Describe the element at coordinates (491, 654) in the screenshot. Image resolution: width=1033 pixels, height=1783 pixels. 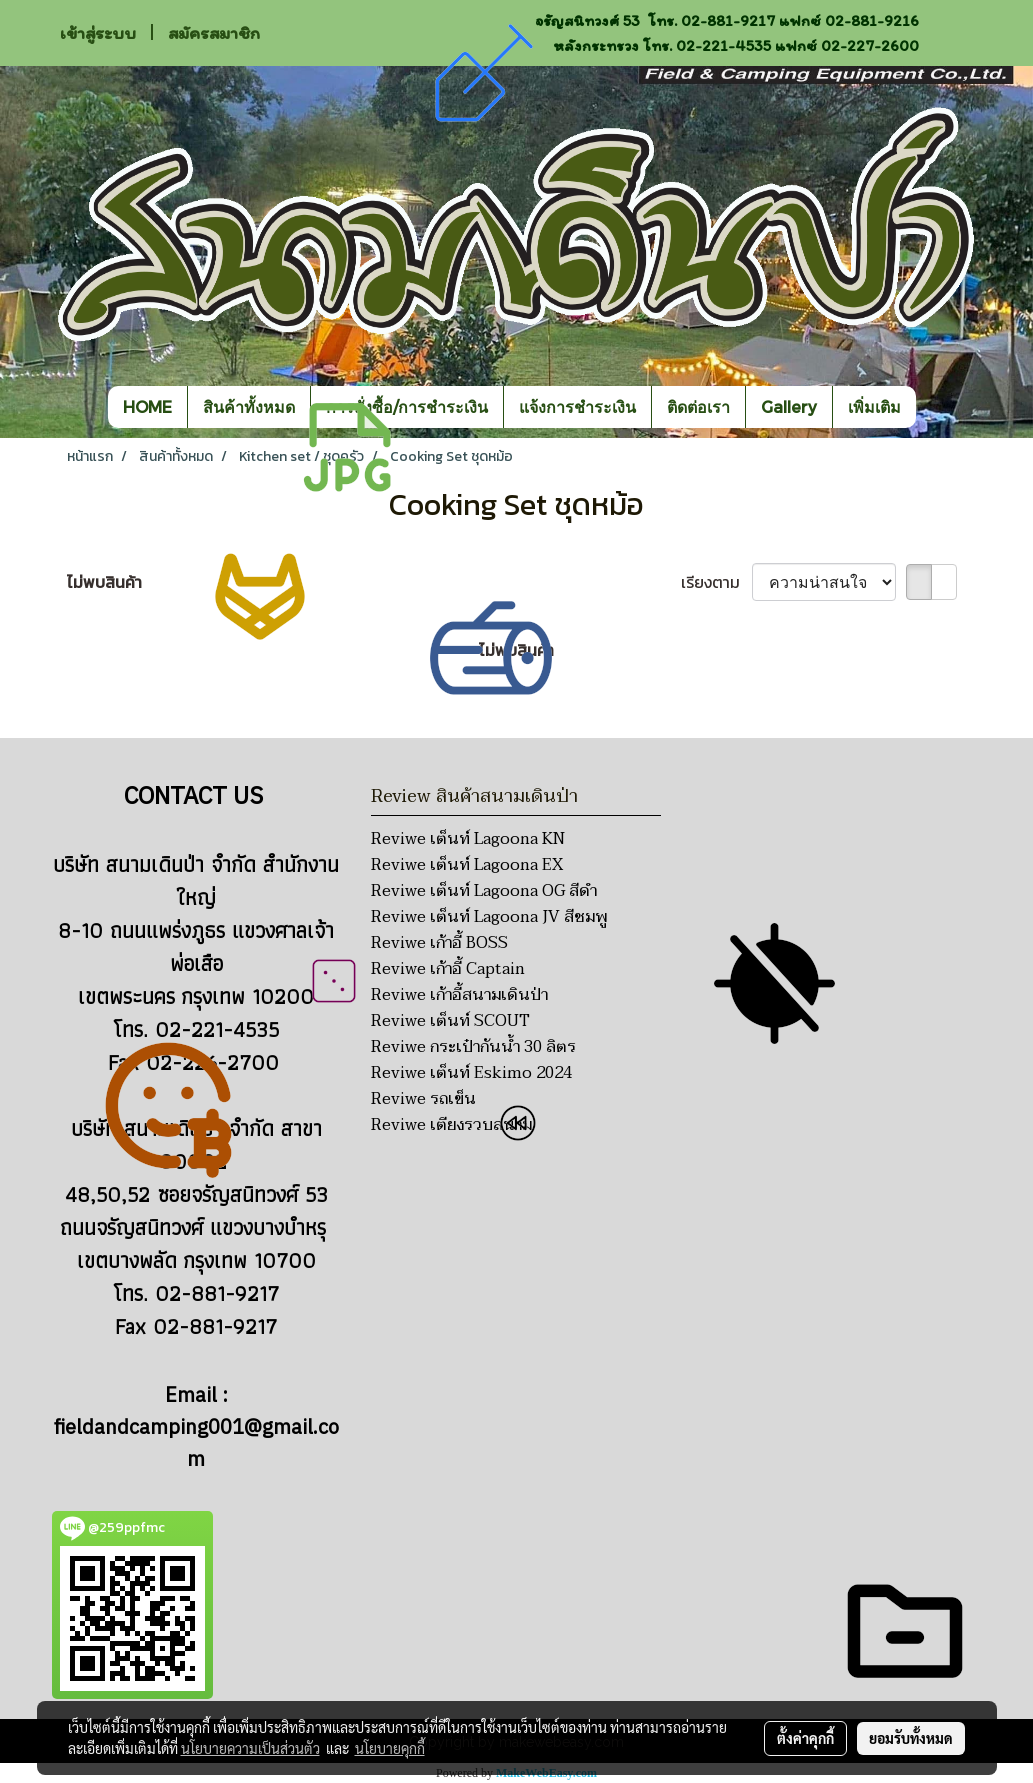
I see `view activity log or history` at that location.